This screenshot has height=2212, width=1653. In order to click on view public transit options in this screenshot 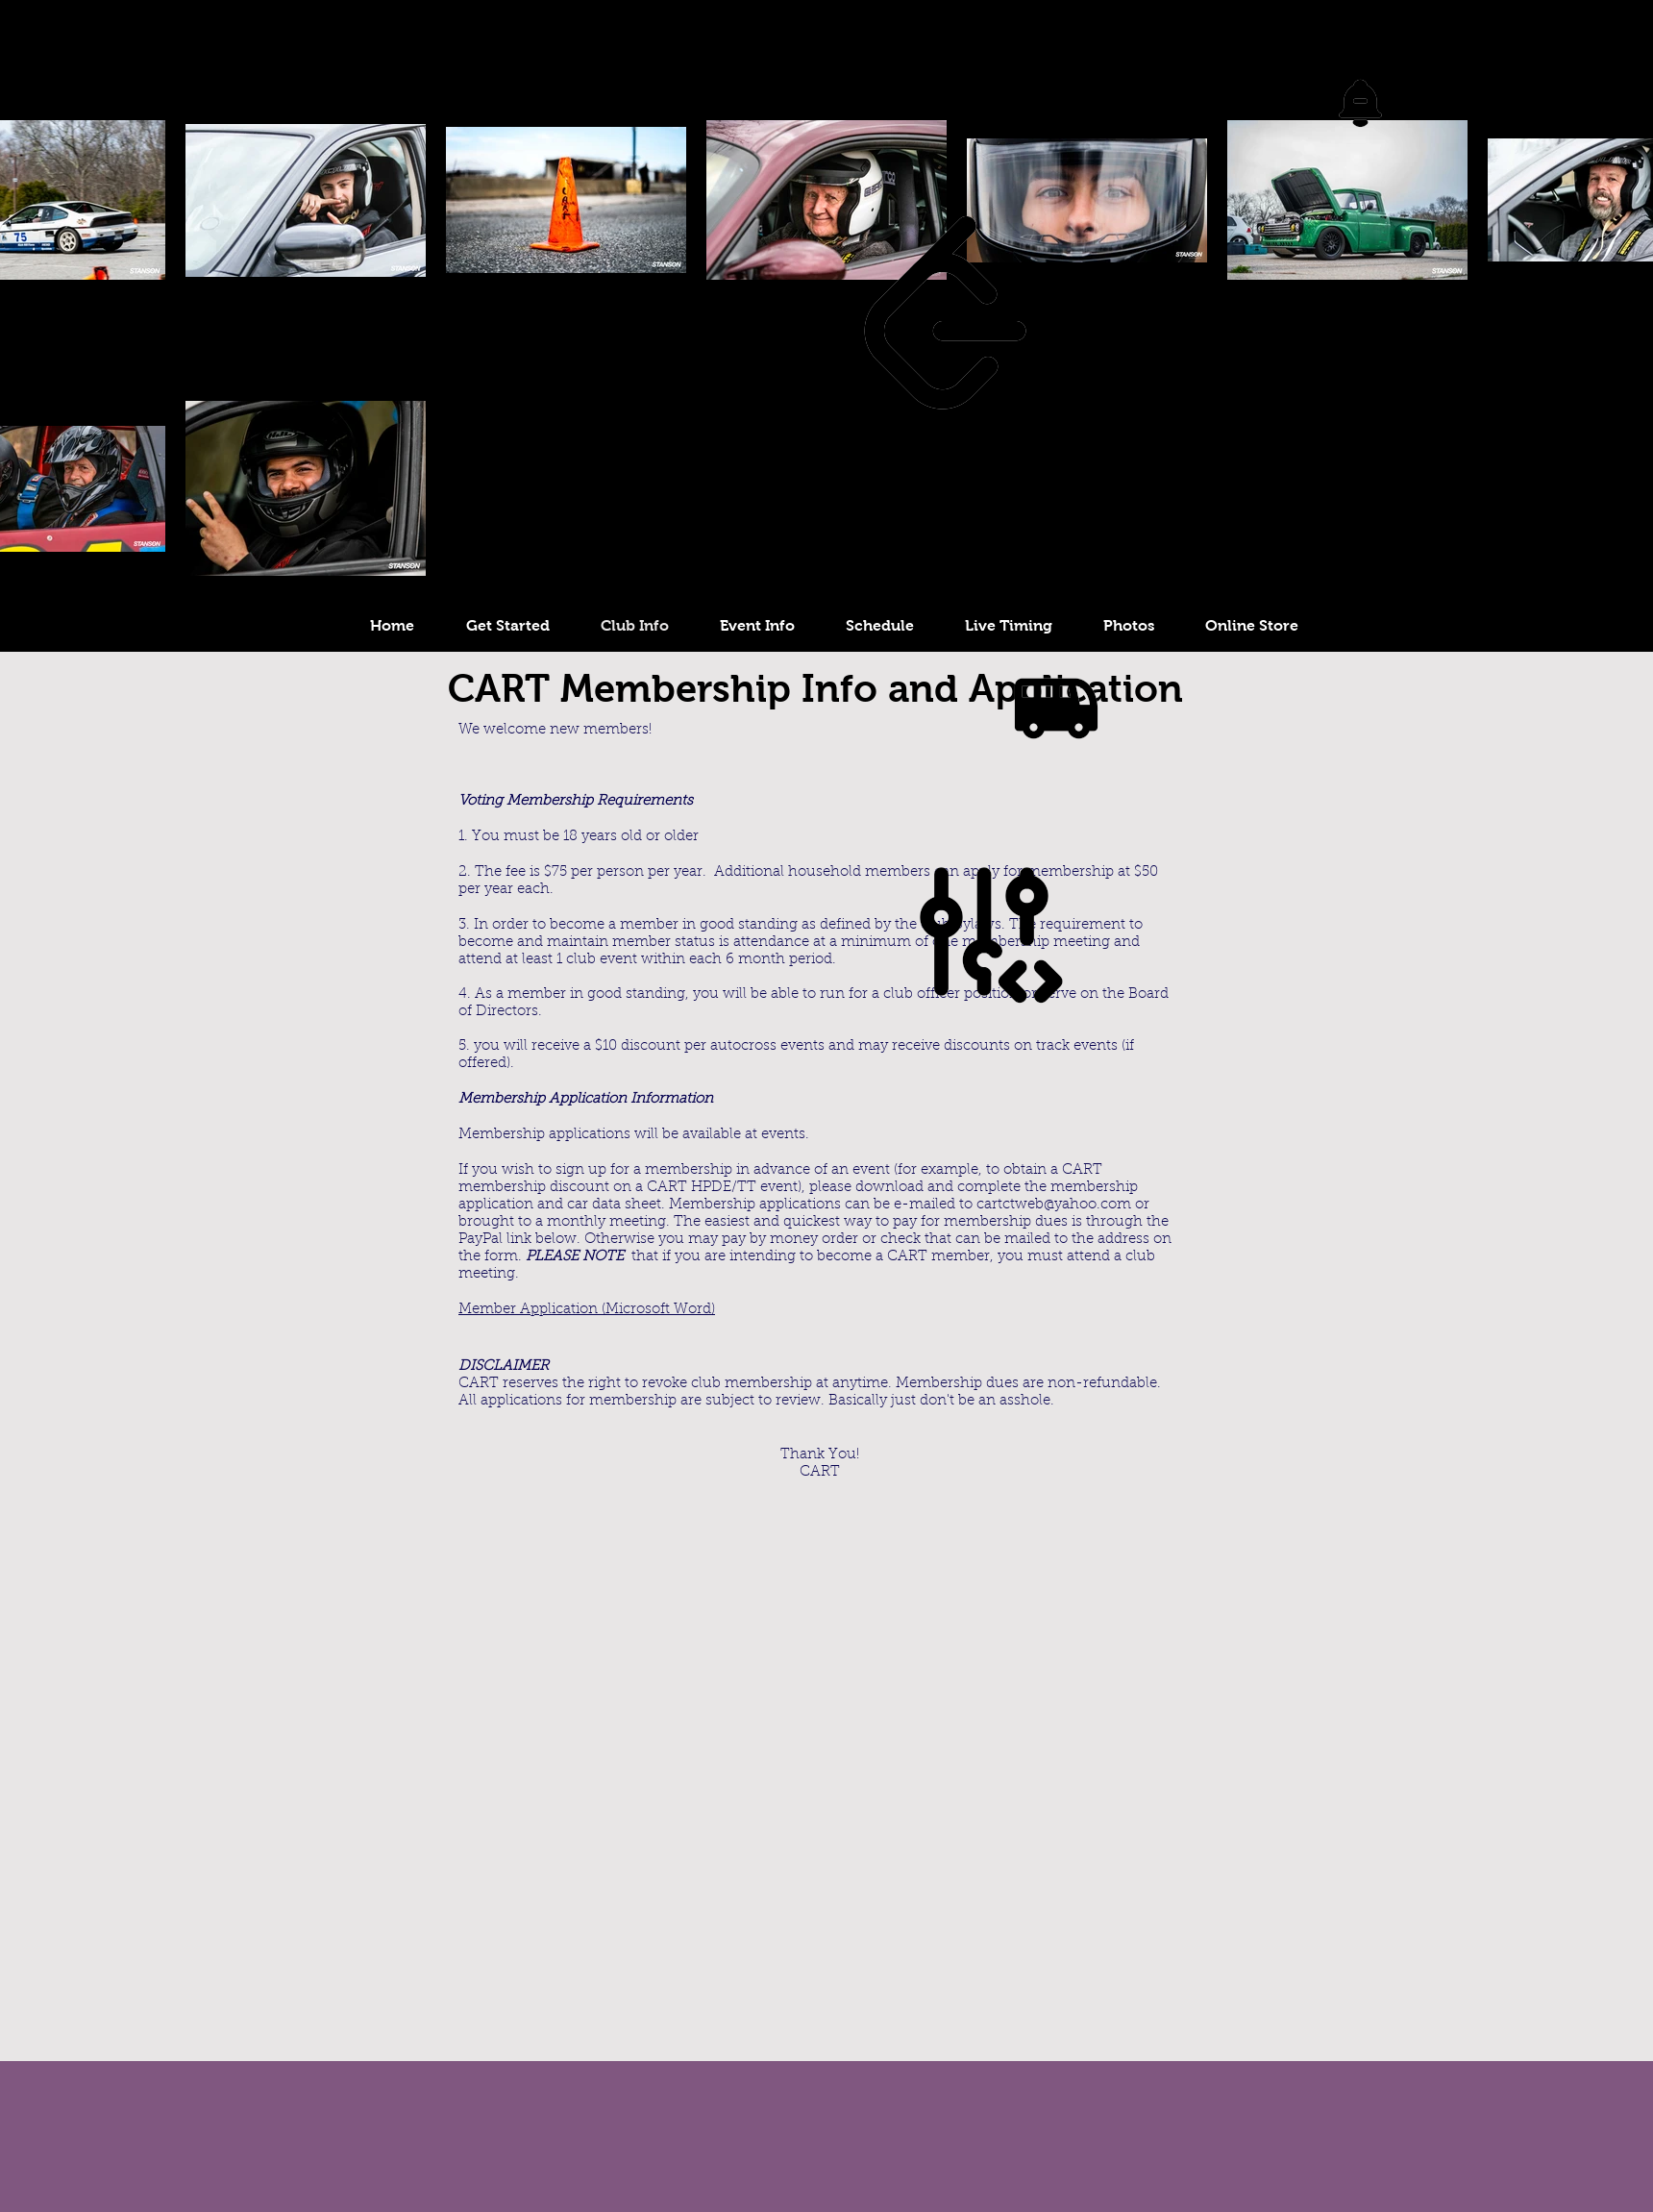, I will do `click(1056, 708)`.